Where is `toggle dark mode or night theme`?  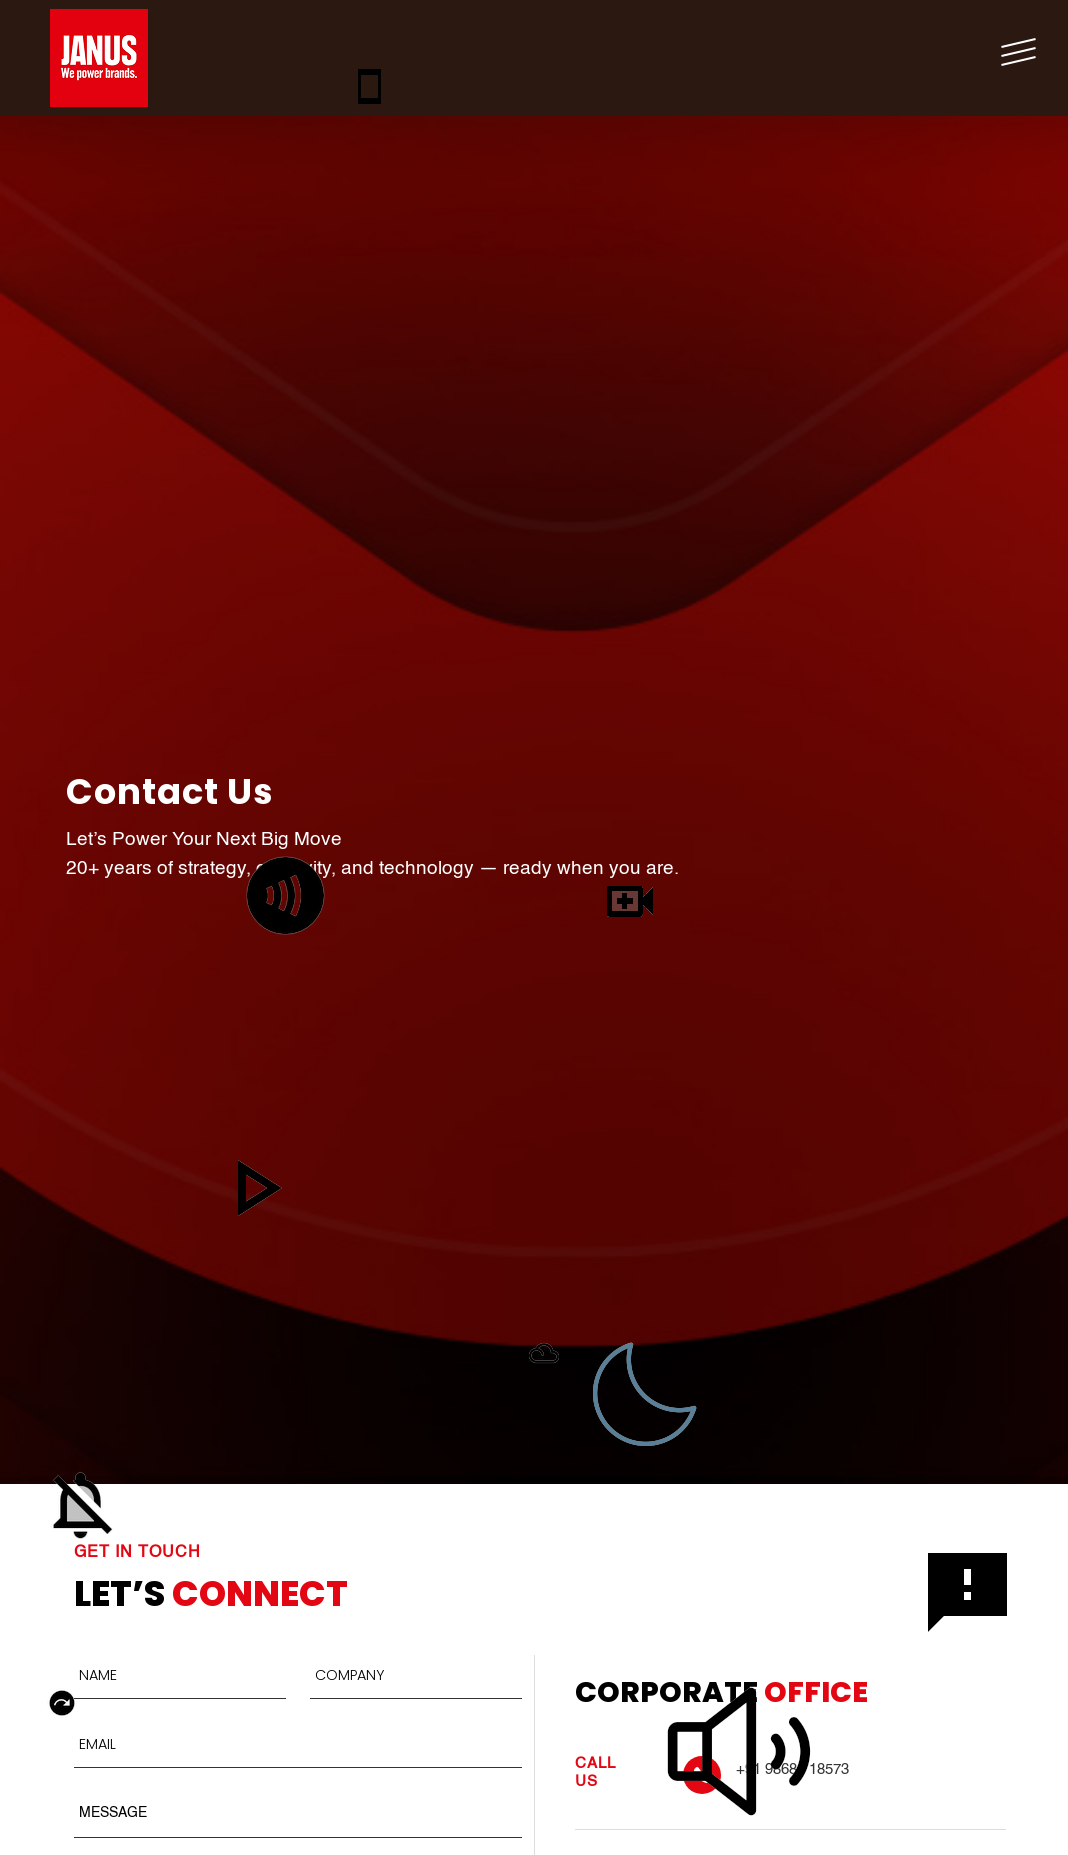 toggle dark mode or night theme is located at coordinates (641, 1397).